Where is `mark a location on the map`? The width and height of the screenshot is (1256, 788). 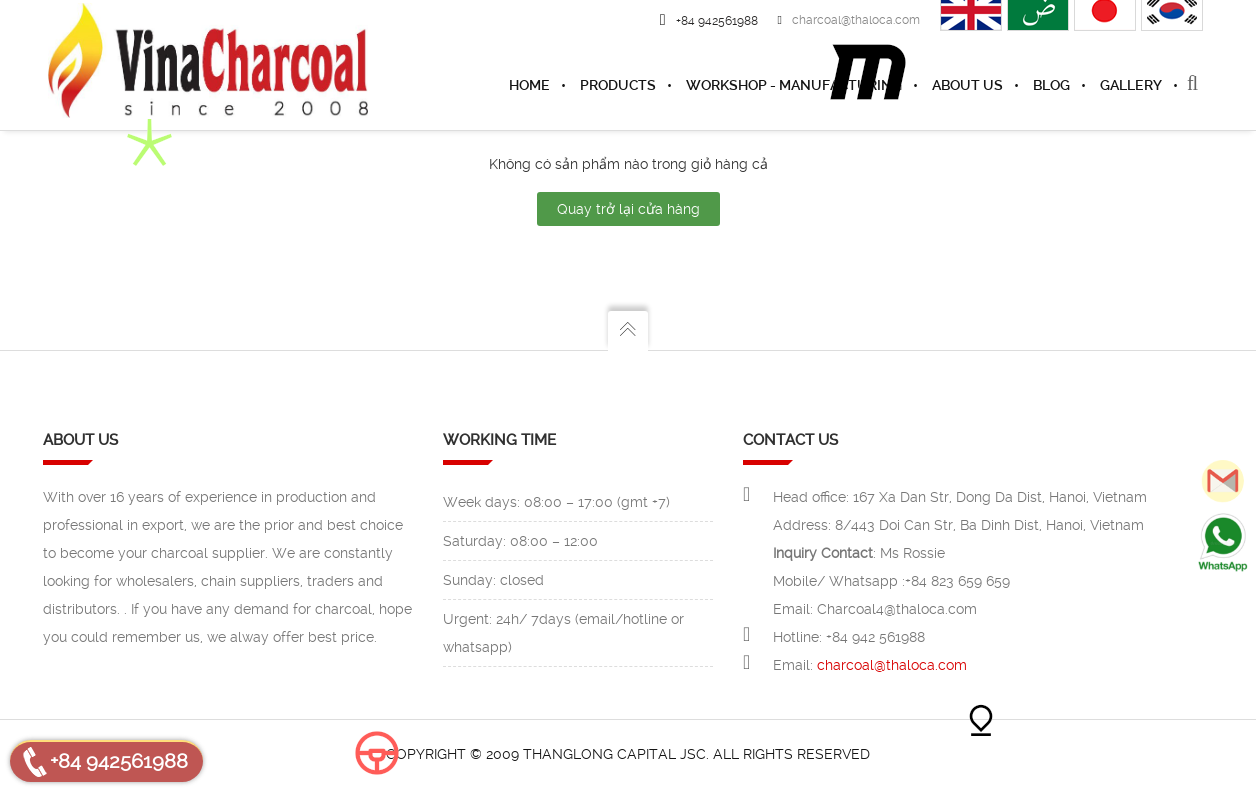
mark a location on the map is located at coordinates (981, 719).